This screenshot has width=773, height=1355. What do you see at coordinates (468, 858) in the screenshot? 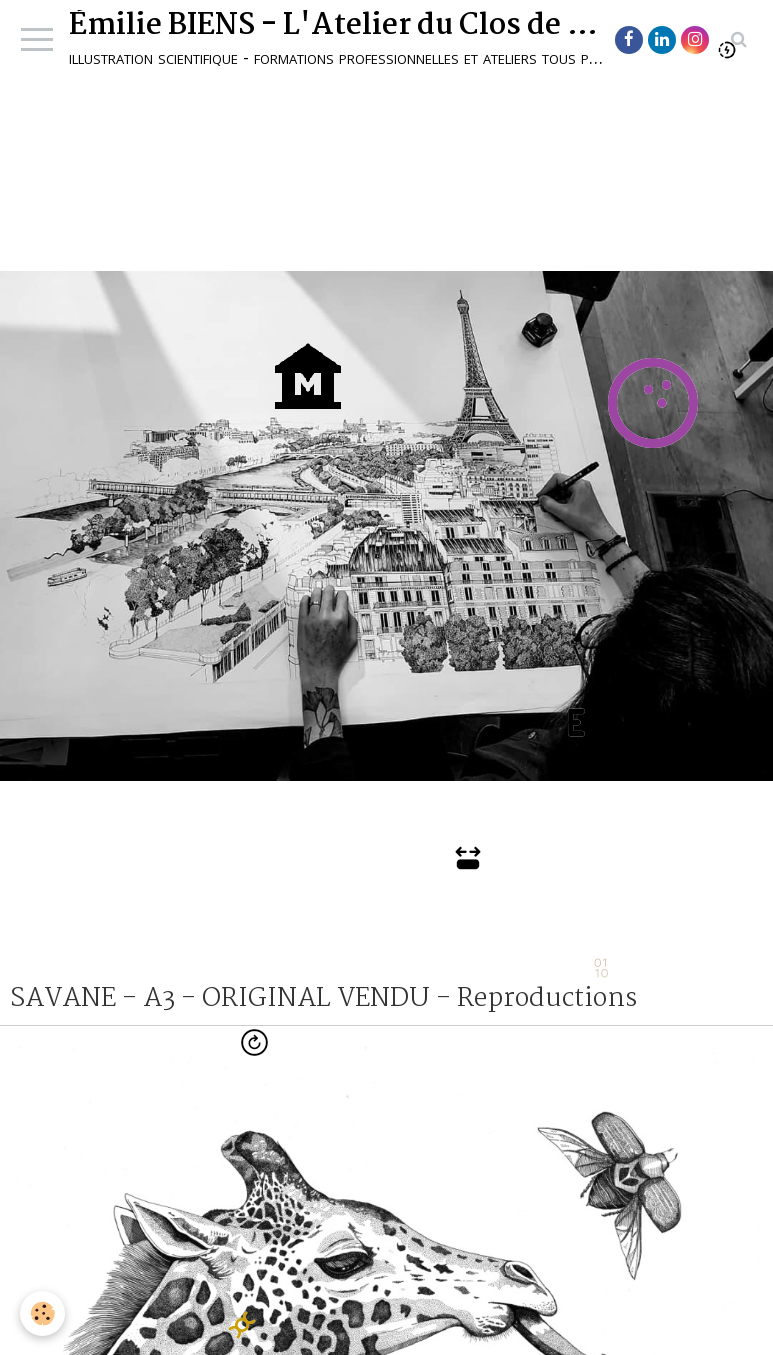
I see `auto-fit content to container width` at bounding box center [468, 858].